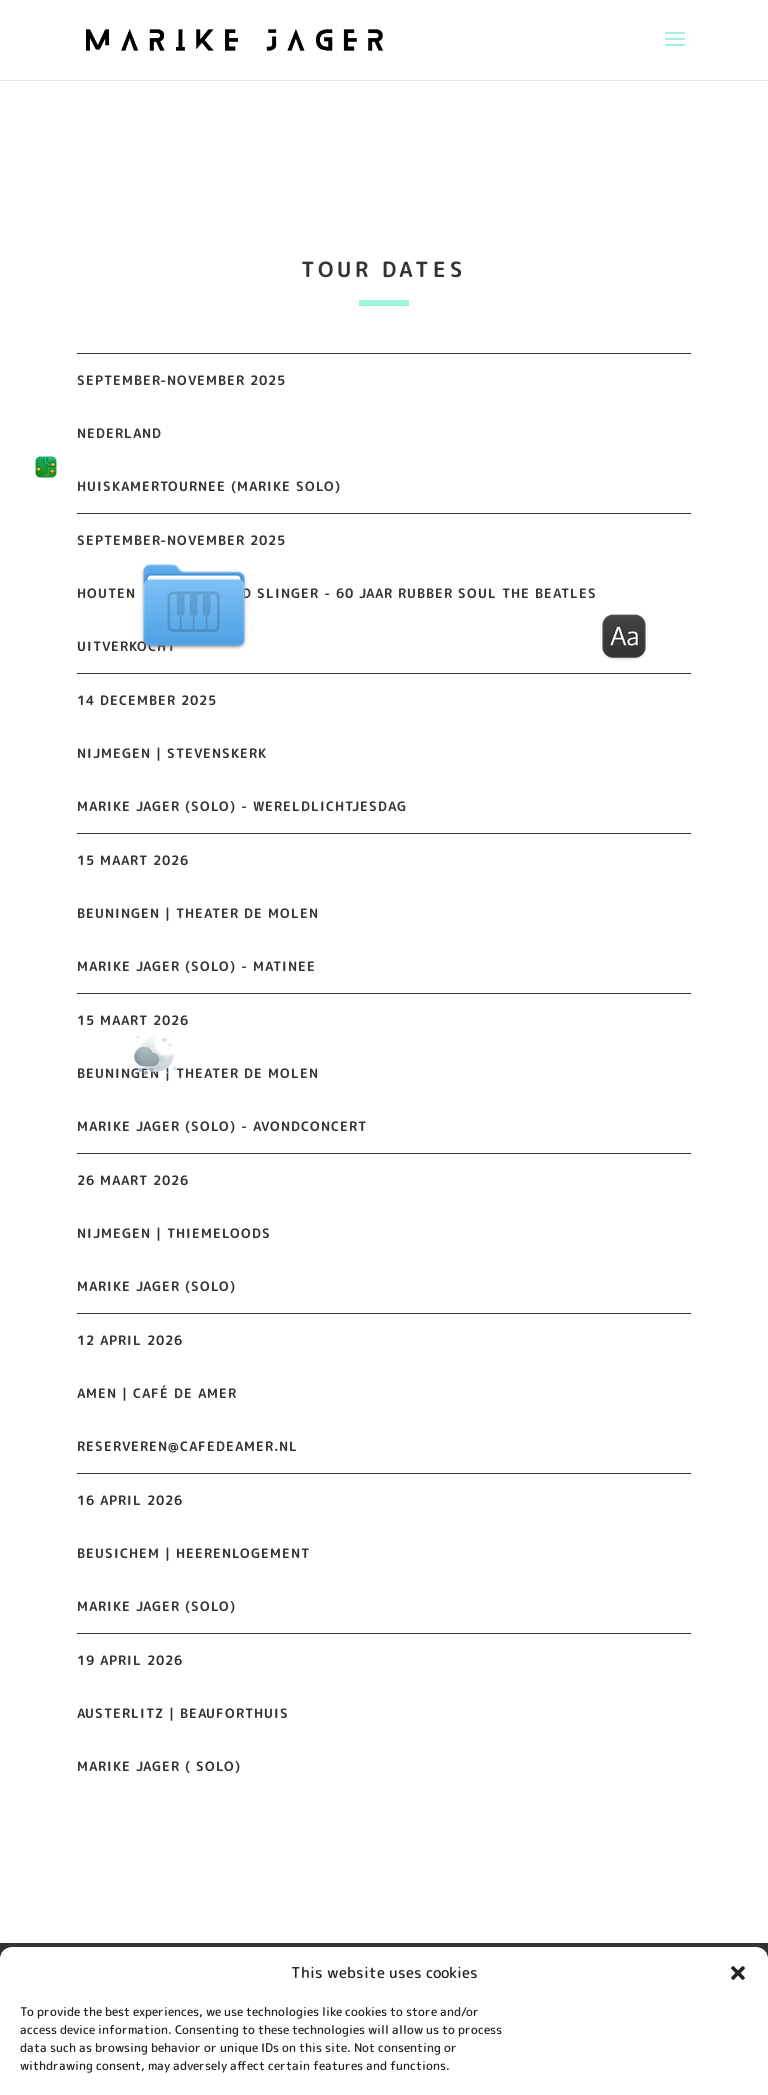 The image size is (768, 2095). I want to click on open your music folder, so click(194, 605).